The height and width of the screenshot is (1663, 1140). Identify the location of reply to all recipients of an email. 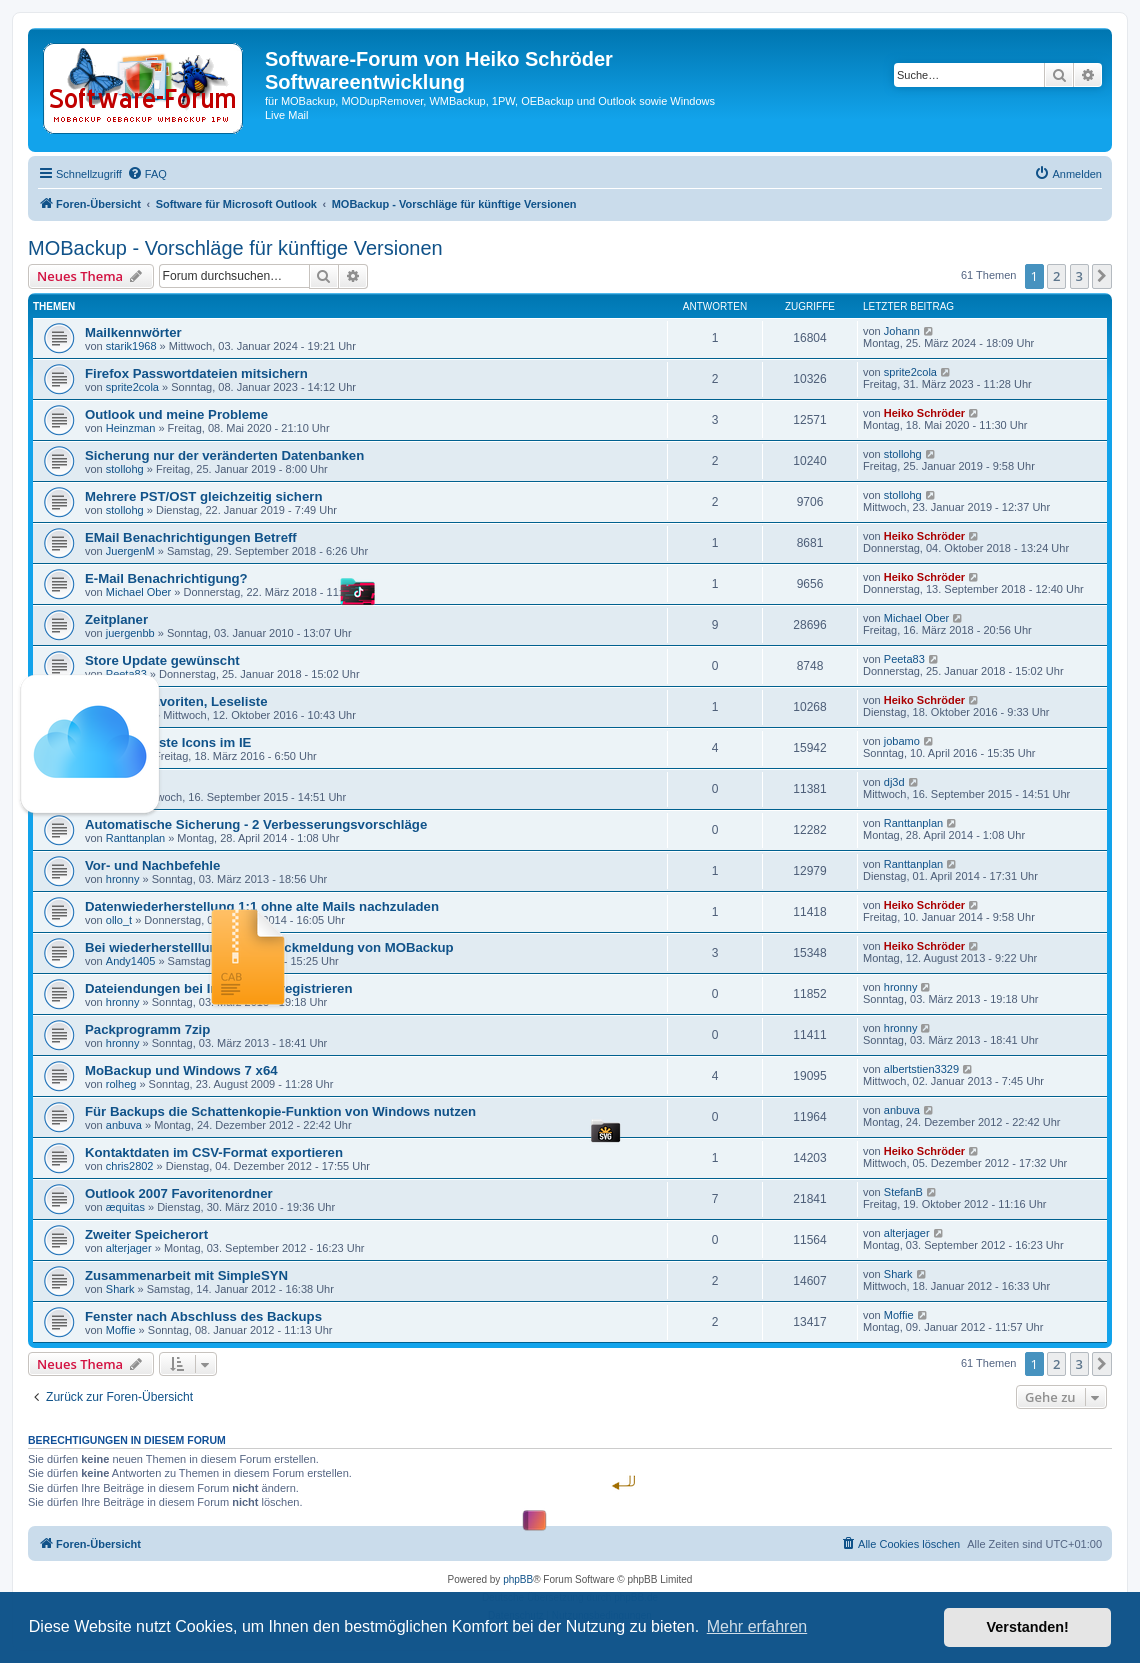
(623, 1481).